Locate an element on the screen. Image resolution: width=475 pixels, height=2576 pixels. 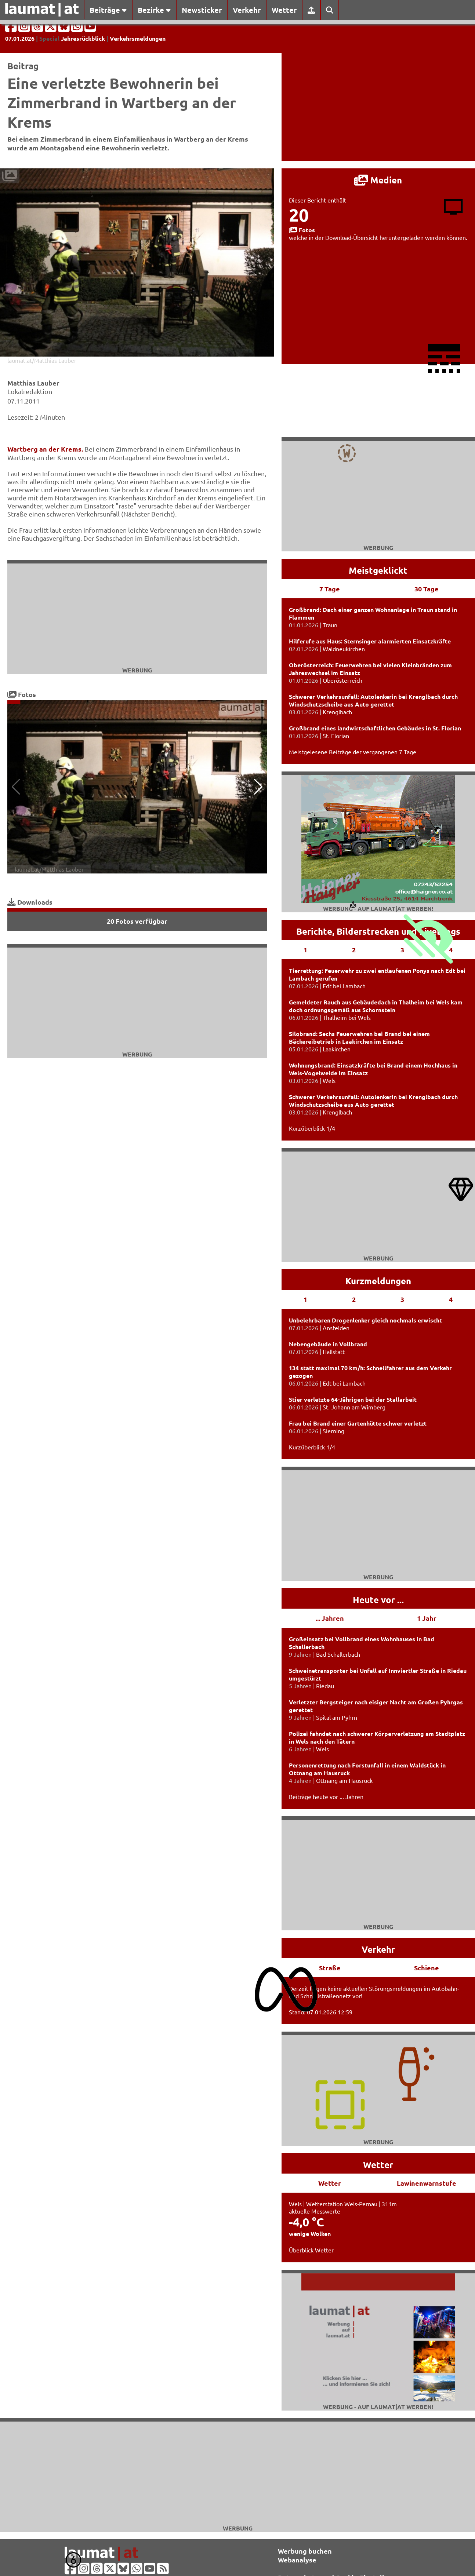
indicates step 6 in a multi-step process is located at coordinates (73, 2560).